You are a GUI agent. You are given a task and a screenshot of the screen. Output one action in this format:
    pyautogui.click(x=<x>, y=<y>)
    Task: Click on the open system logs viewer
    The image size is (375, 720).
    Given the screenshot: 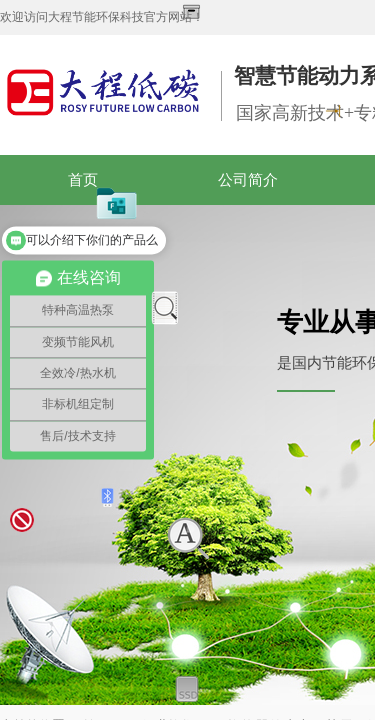 What is the action you would take?
    pyautogui.click(x=165, y=308)
    